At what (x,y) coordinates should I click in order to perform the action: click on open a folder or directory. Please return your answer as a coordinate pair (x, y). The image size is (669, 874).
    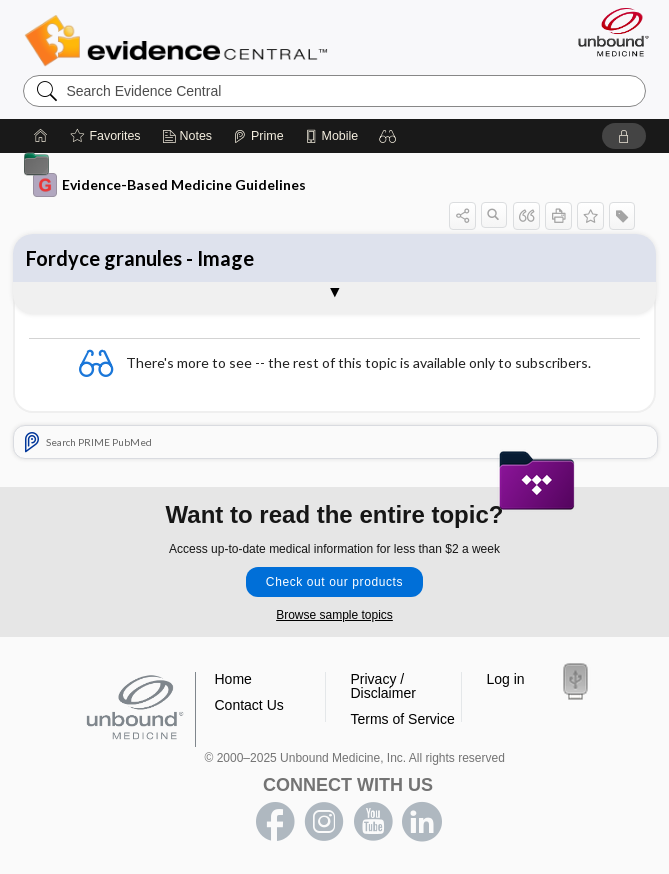
    Looking at the image, I should click on (36, 163).